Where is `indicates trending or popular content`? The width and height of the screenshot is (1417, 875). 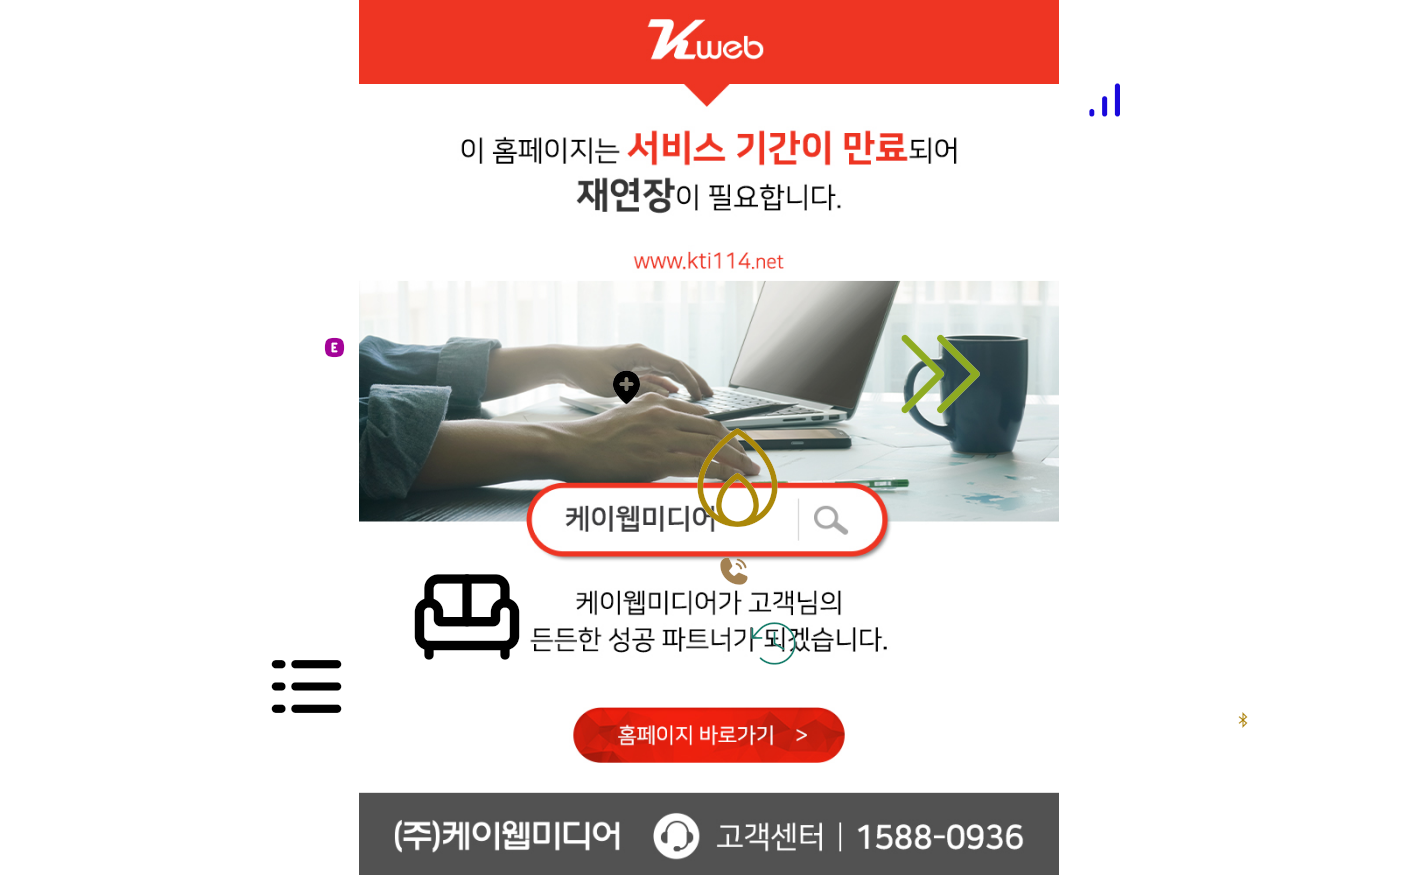 indicates trending or popular content is located at coordinates (737, 479).